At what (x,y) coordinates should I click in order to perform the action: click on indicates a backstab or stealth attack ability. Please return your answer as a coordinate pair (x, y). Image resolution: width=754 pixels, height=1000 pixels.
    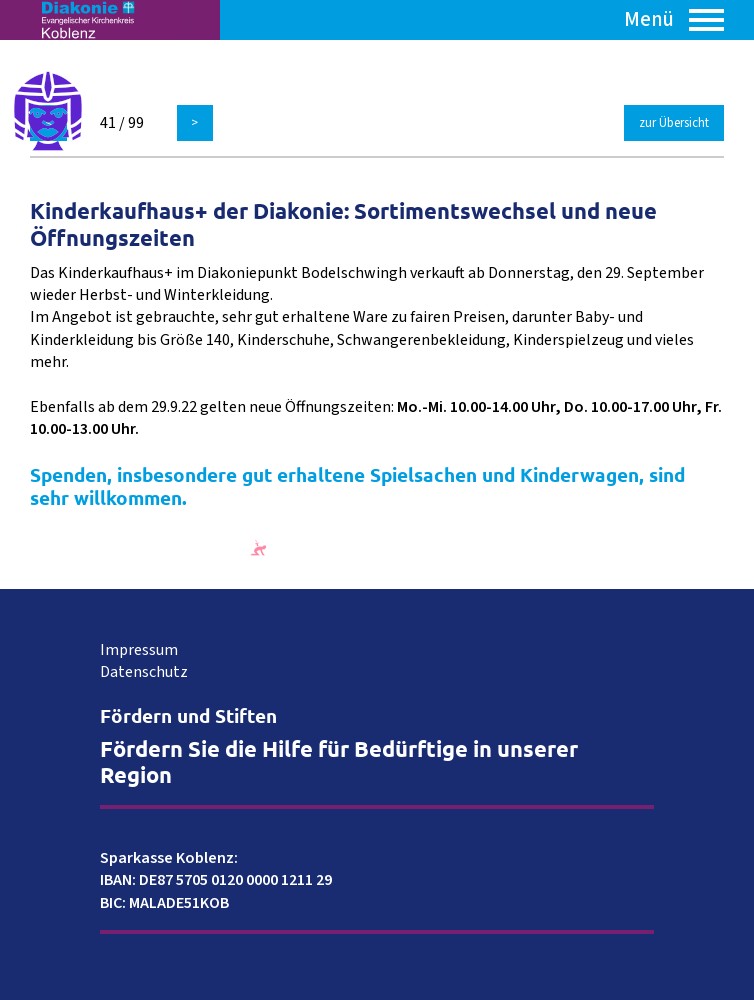
    Looking at the image, I should click on (258, 547).